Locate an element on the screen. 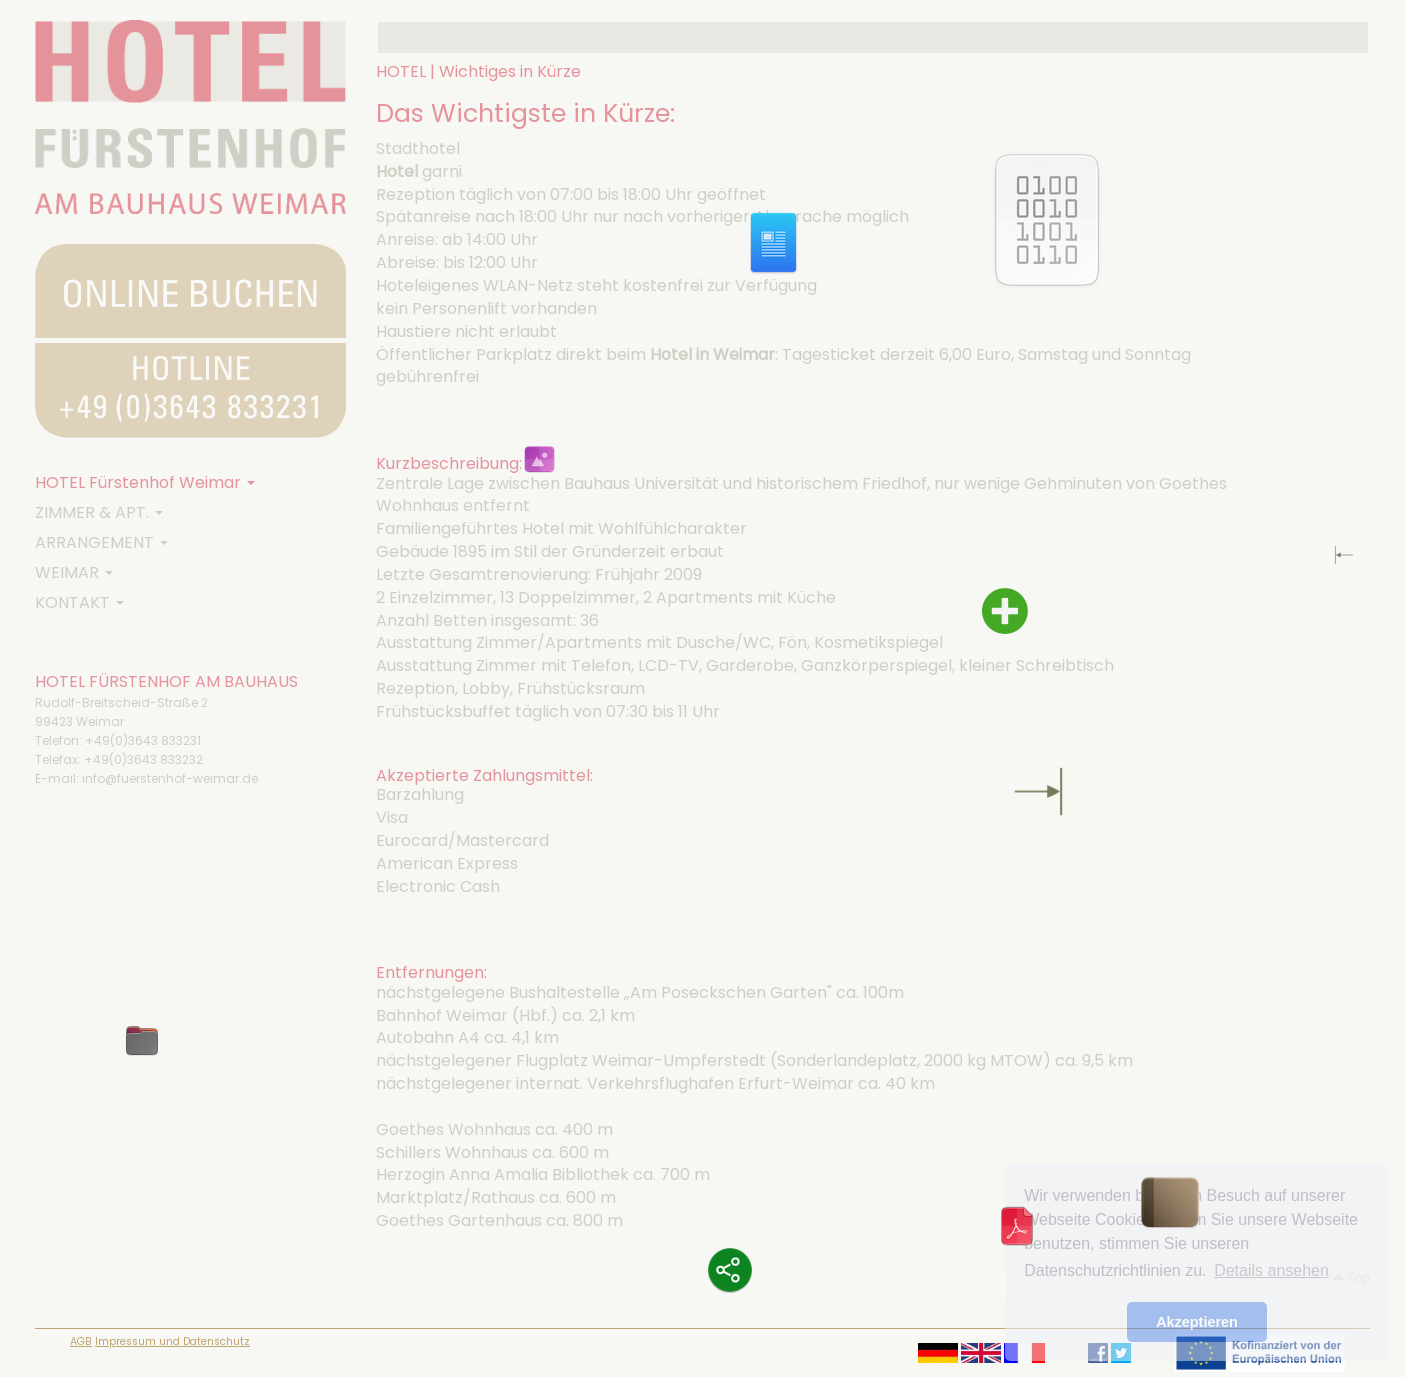  go to the last item in a list or sequence is located at coordinates (1038, 791).